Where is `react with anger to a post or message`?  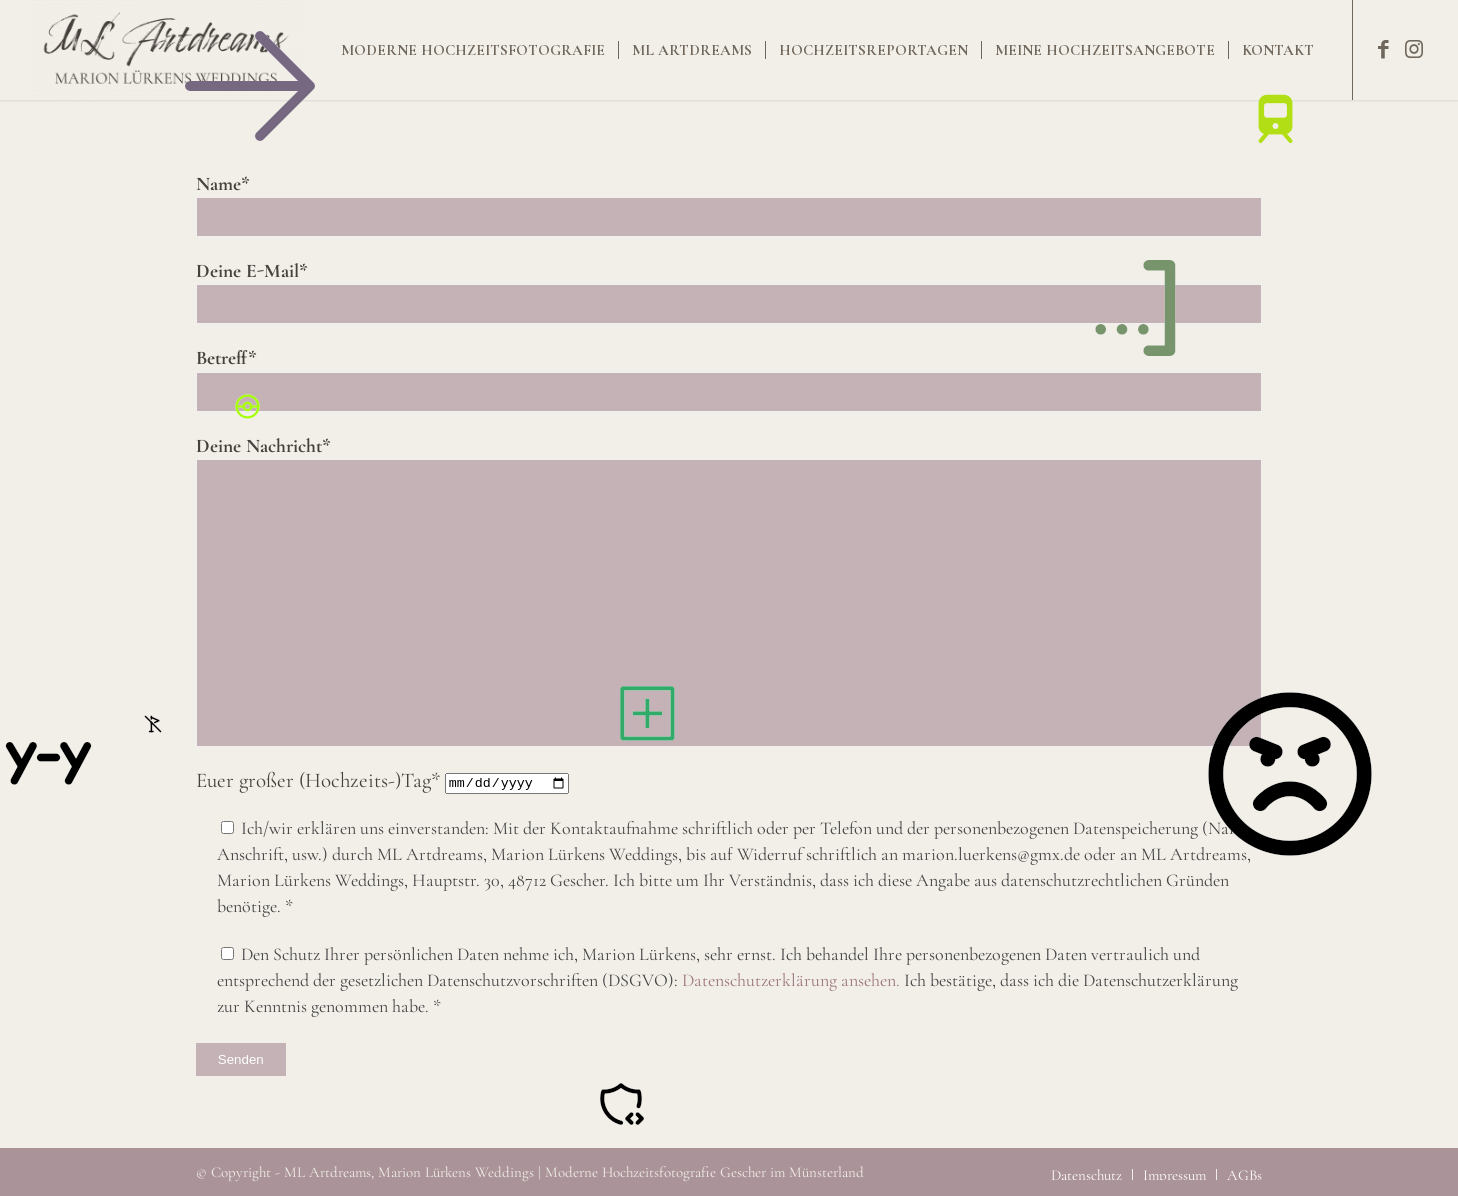 react with anger to a post or message is located at coordinates (1290, 774).